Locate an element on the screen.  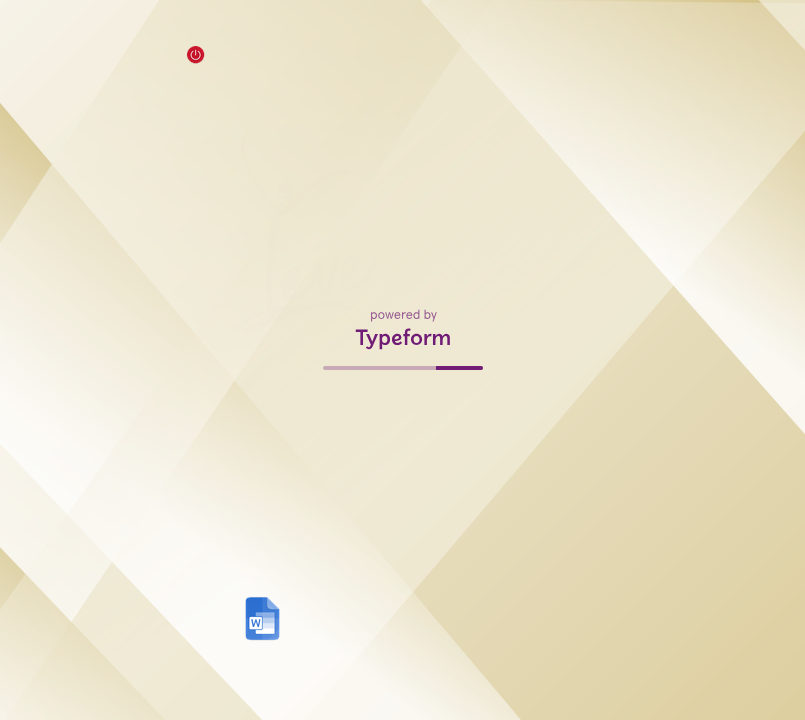
shut down or power off the system is located at coordinates (196, 55).